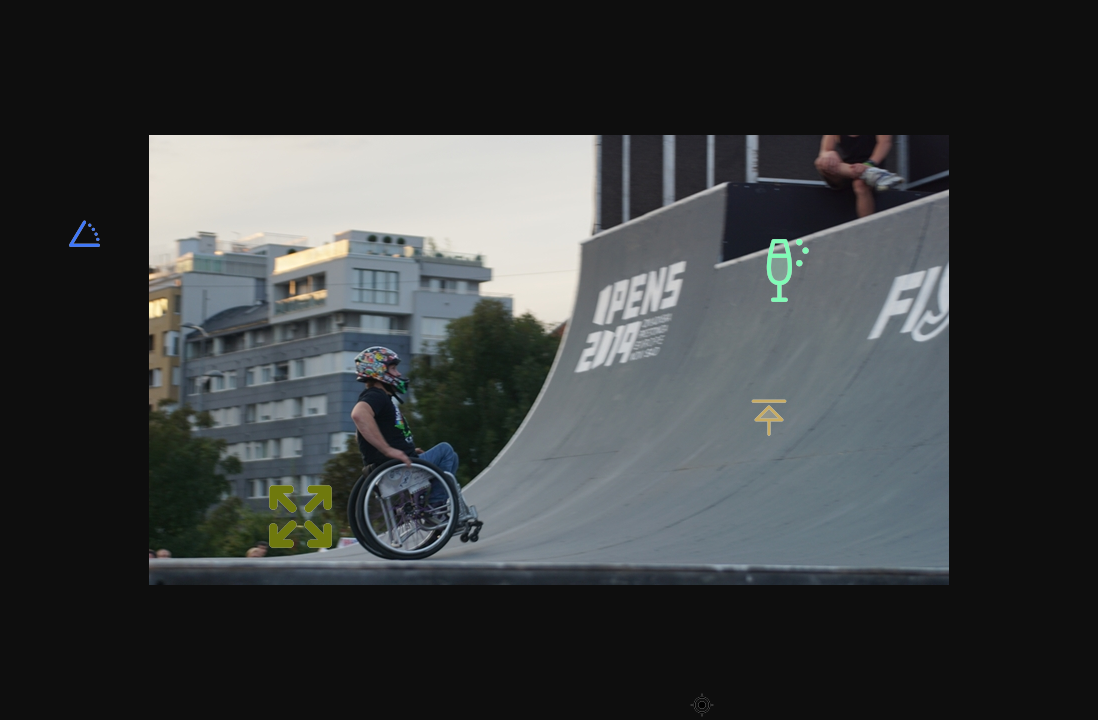 This screenshot has width=1098, height=720. I want to click on celebrate an achievement or milestone, so click(781, 270).